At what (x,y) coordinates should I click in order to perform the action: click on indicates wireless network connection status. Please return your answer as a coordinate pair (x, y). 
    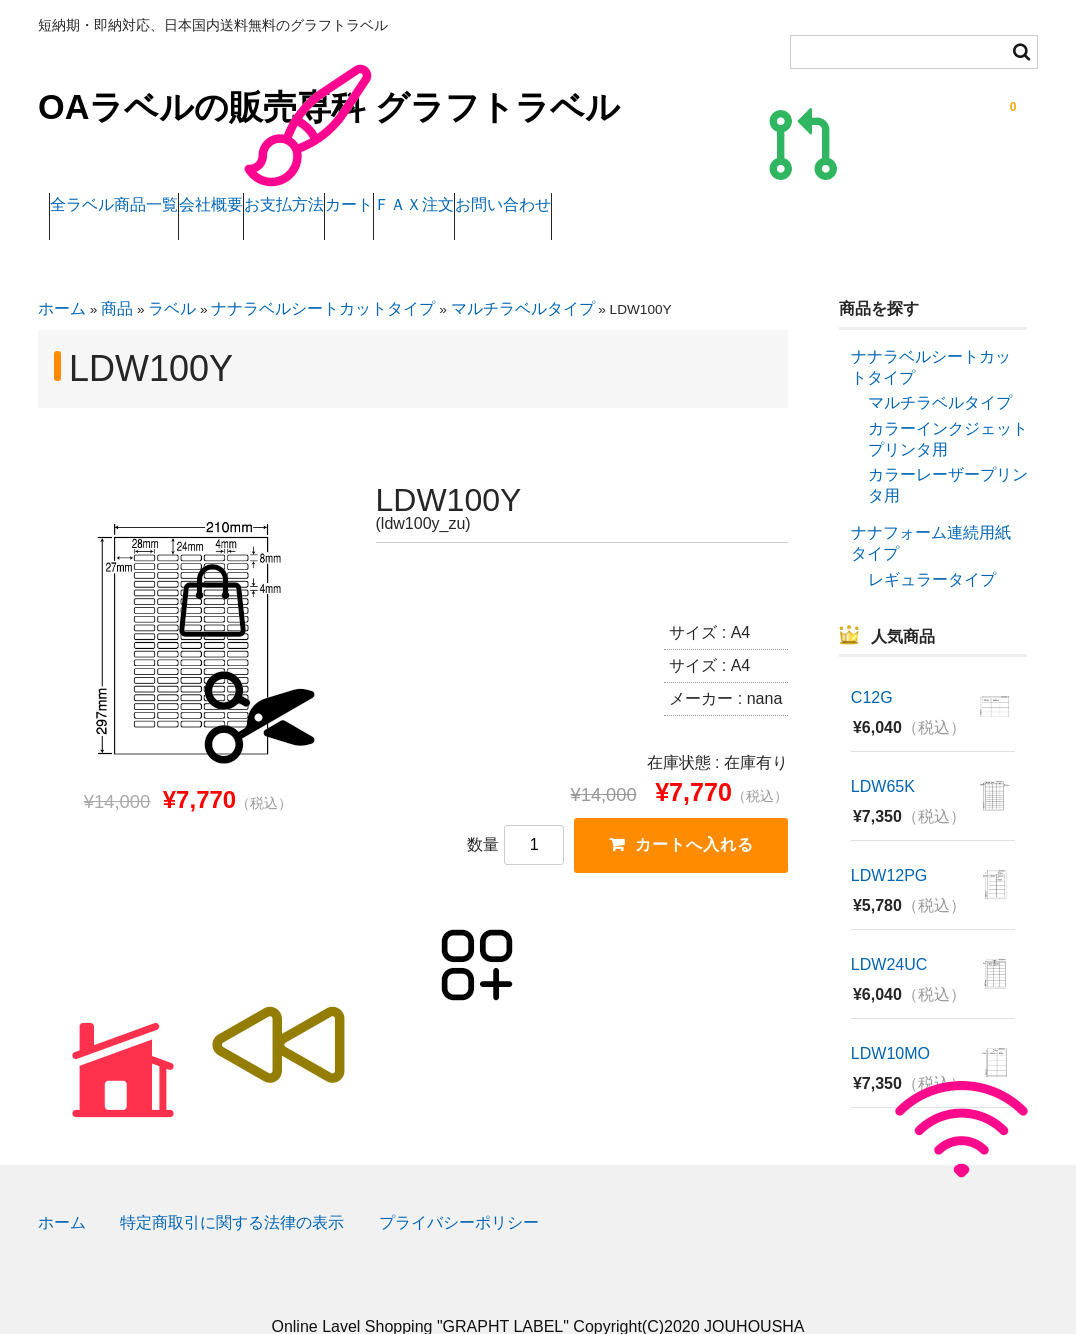
    Looking at the image, I should click on (961, 1131).